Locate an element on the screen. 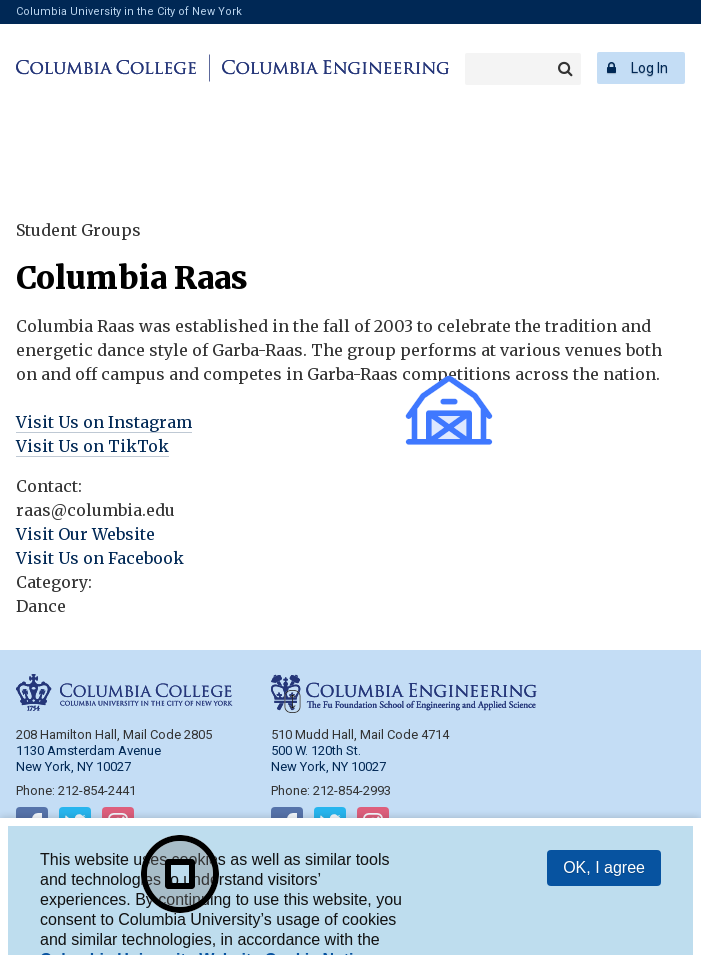 The image size is (701, 955). access farm or agricultural settings is located at coordinates (449, 416).